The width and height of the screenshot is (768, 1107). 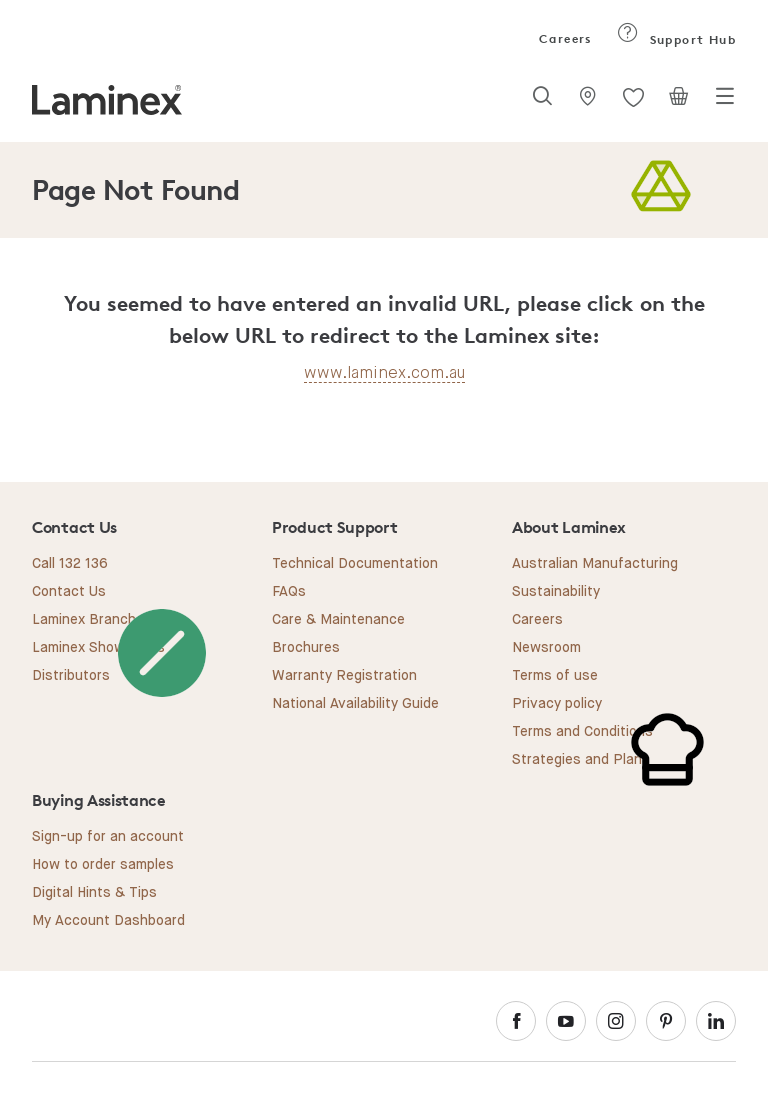 What do you see at coordinates (162, 653) in the screenshot?
I see `skip or bypass a step in a workflow` at bounding box center [162, 653].